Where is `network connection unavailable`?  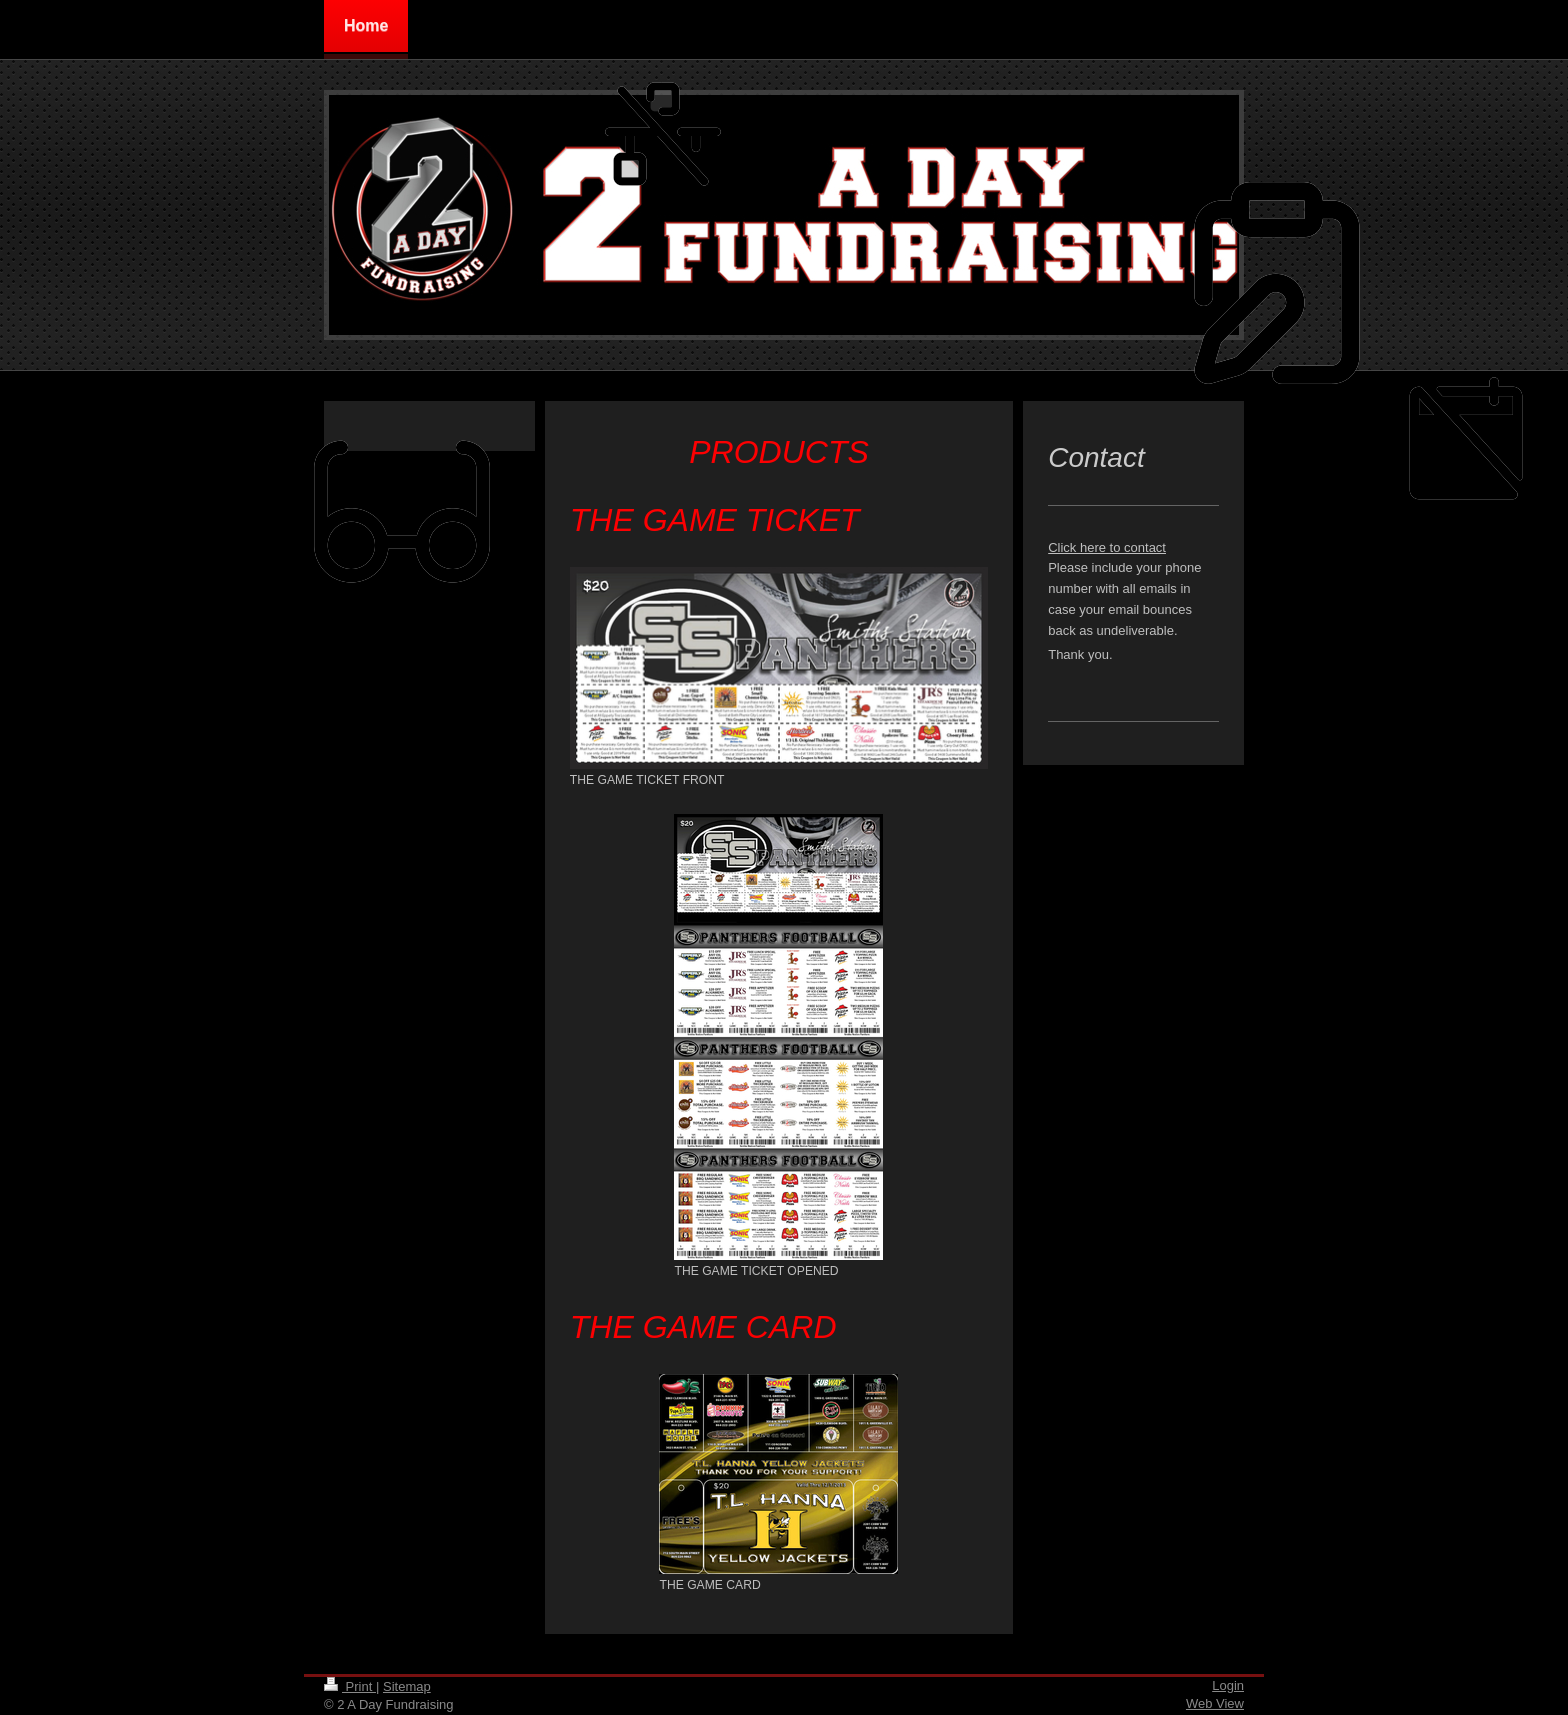 network connection unavailable is located at coordinates (663, 136).